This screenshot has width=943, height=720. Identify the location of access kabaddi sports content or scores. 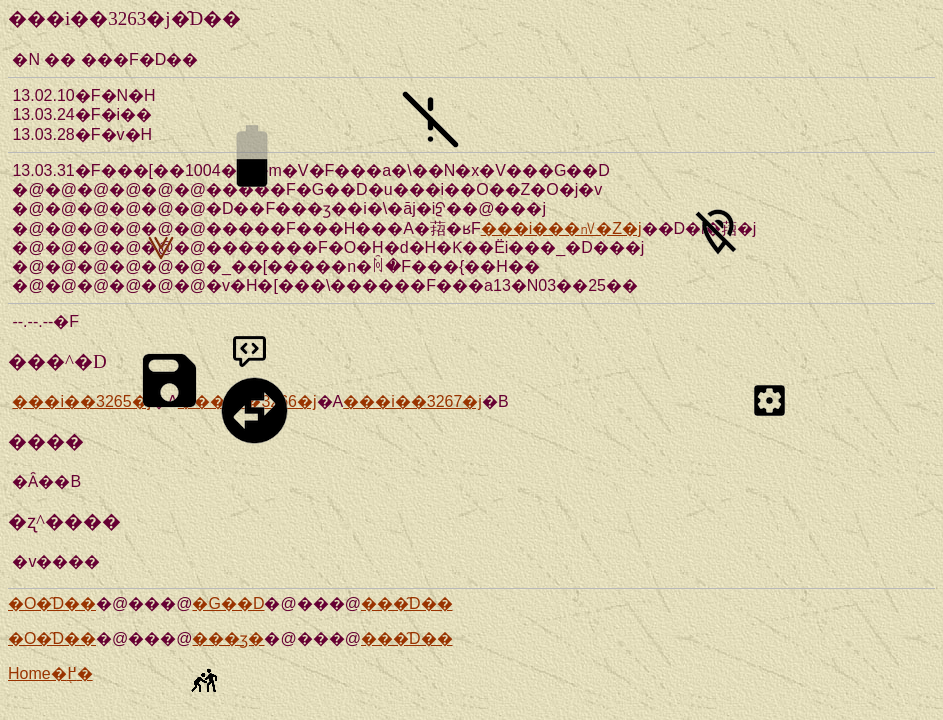
(204, 681).